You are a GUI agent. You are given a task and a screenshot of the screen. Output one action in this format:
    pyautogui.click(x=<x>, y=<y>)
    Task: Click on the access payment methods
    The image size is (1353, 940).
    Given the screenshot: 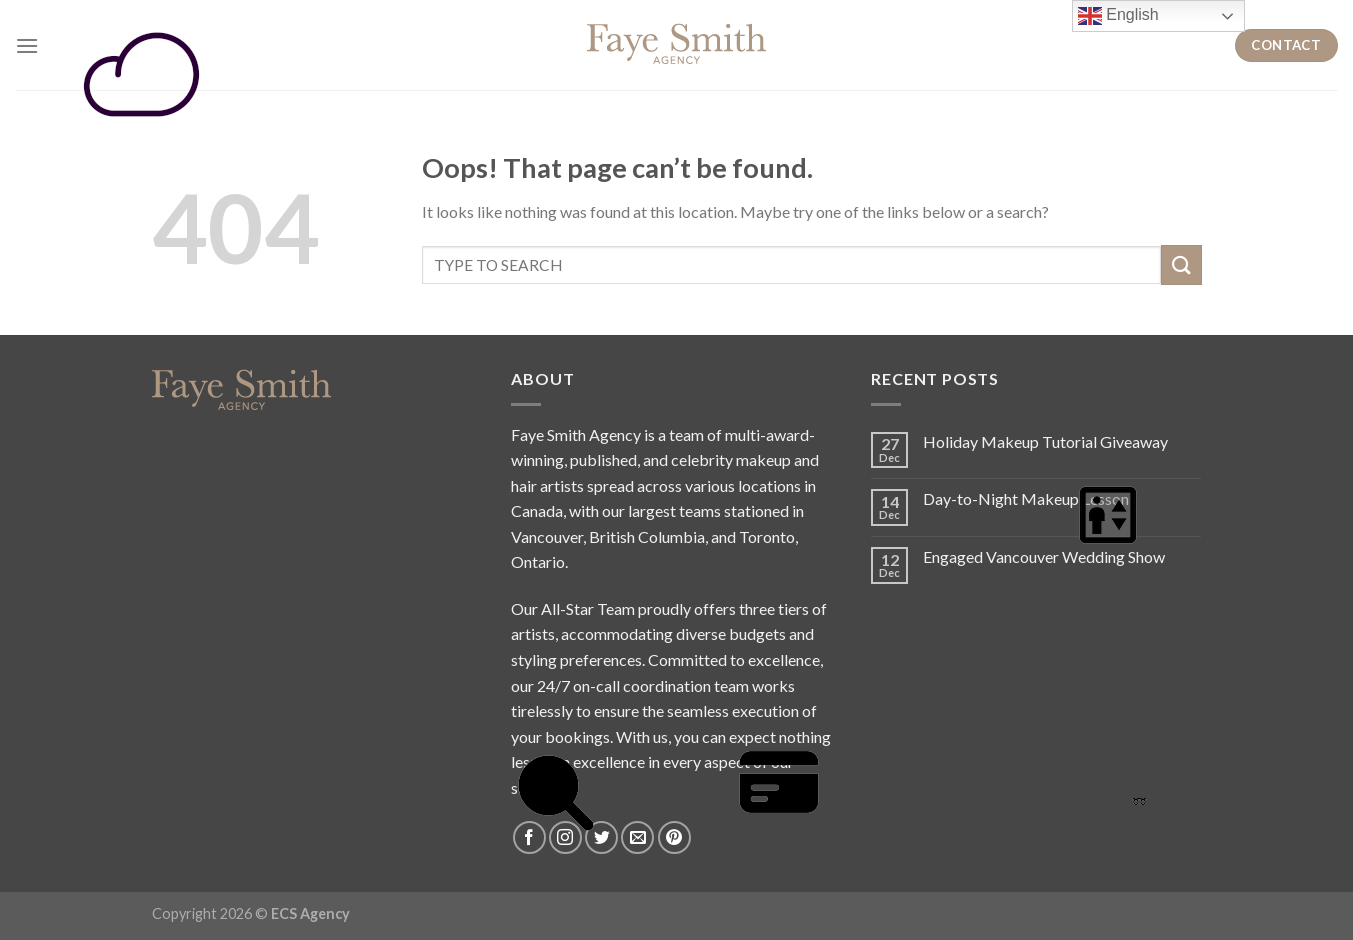 What is the action you would take?
    pyautogui.click(x=779, y=782)
    